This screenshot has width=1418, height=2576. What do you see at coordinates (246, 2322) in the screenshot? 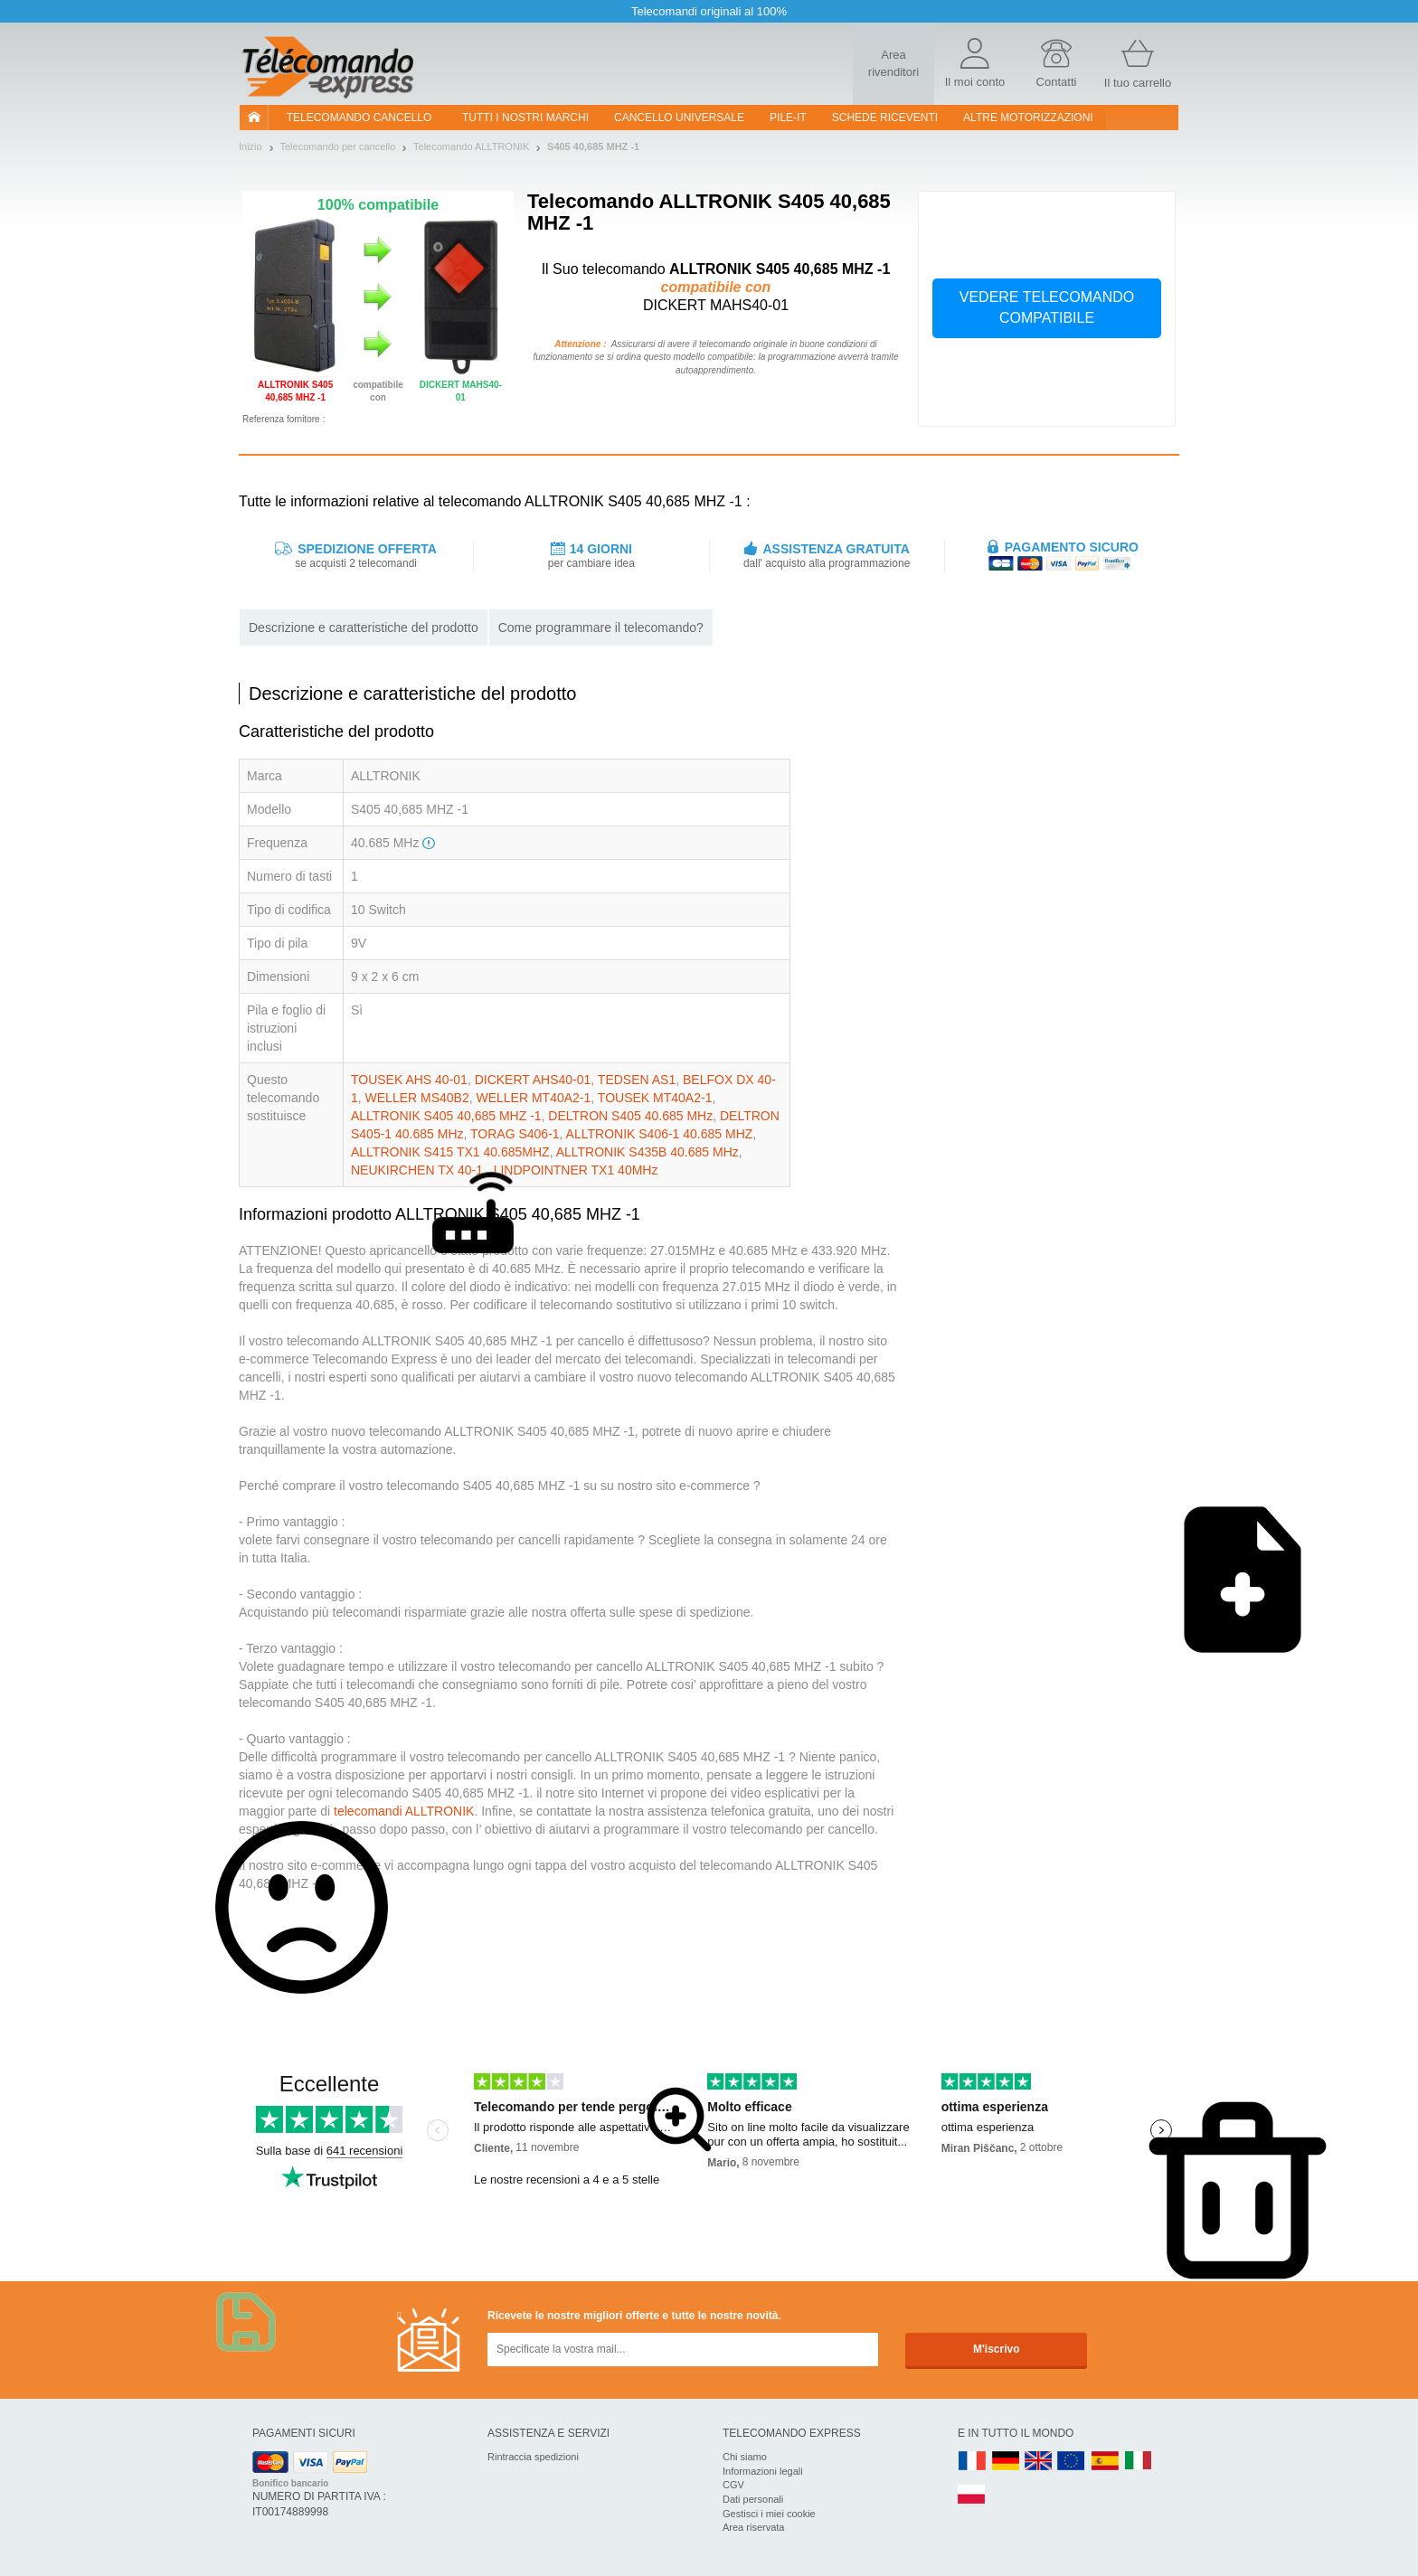
I see `save current file or document` at bounding box center [246, 2322].